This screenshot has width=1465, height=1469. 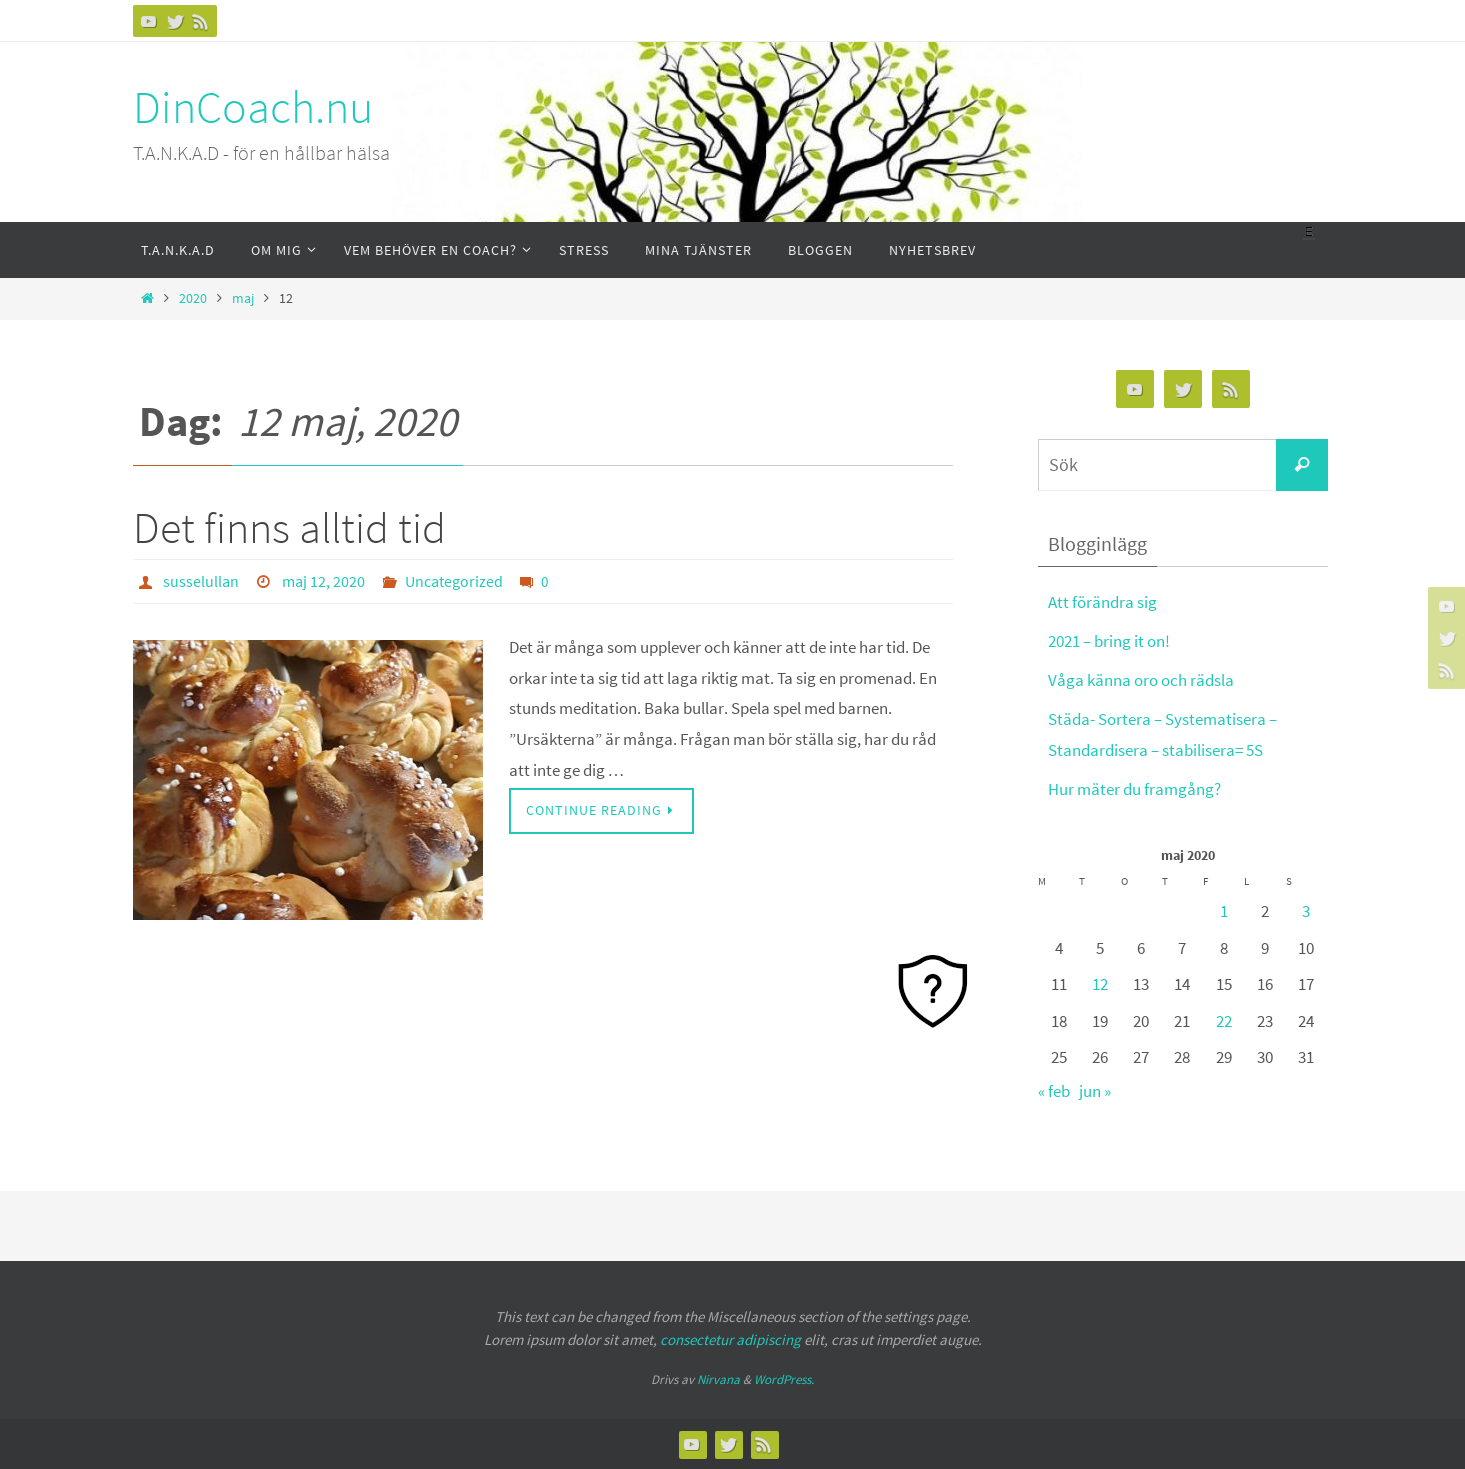 I want to click on unknown or unverified workspace security status, so click(x=932, y=991).